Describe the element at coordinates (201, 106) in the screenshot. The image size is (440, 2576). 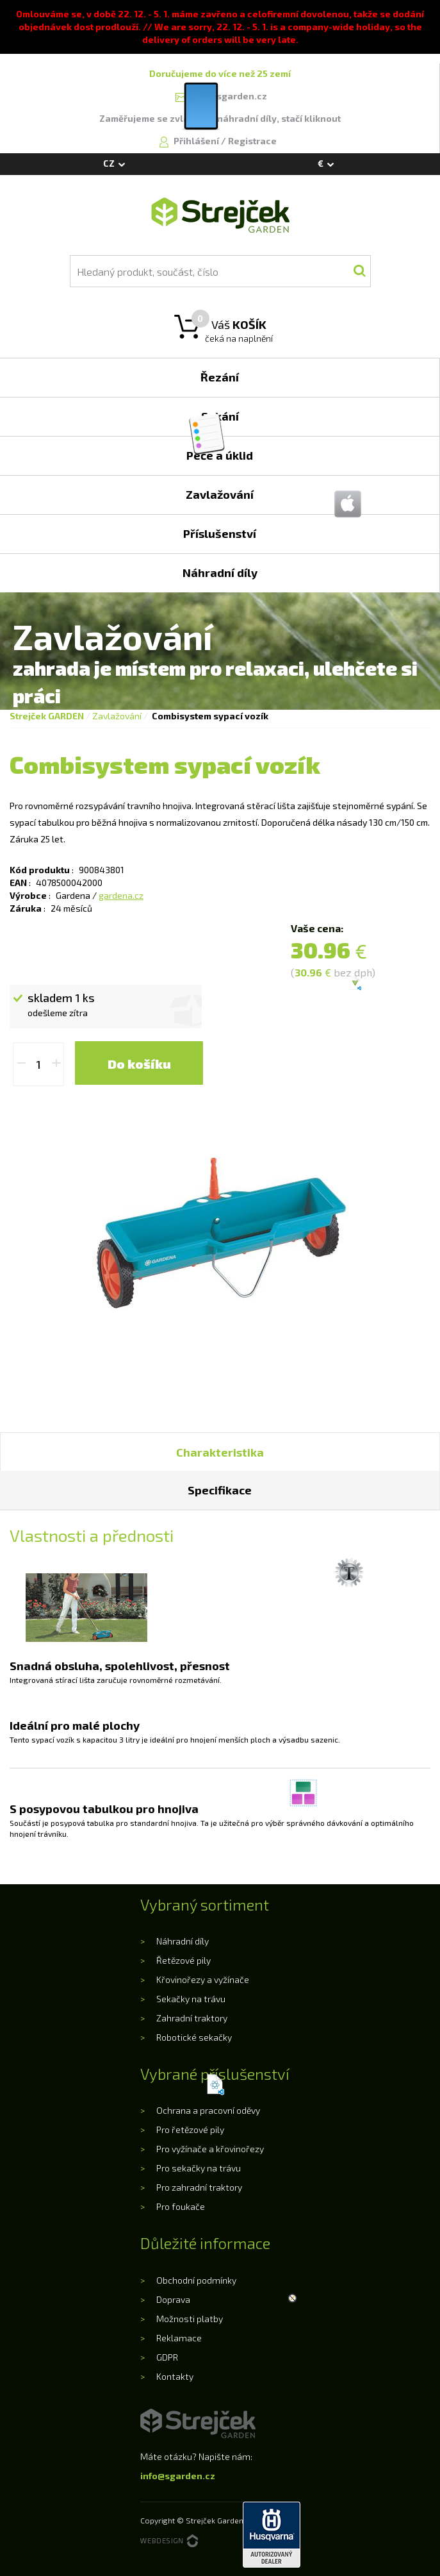
I see `iPad Air M2 device icon` at that location.